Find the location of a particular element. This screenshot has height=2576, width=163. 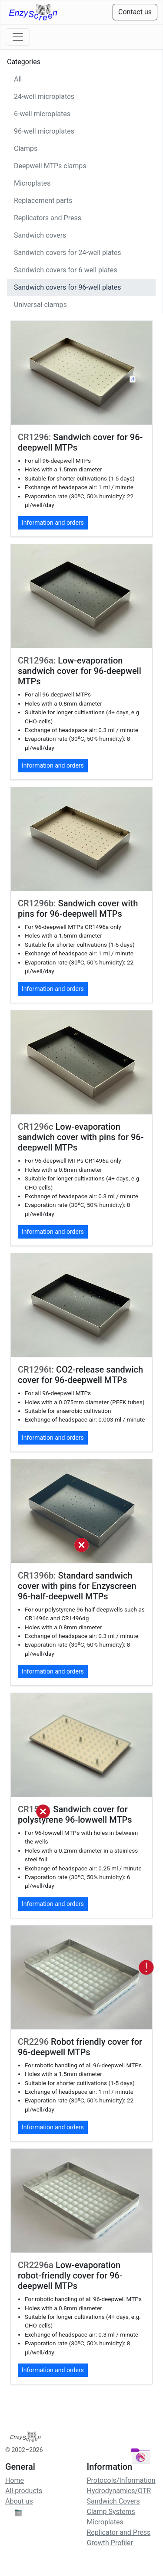

open the file manager application is located at coordinates (18, 2513).